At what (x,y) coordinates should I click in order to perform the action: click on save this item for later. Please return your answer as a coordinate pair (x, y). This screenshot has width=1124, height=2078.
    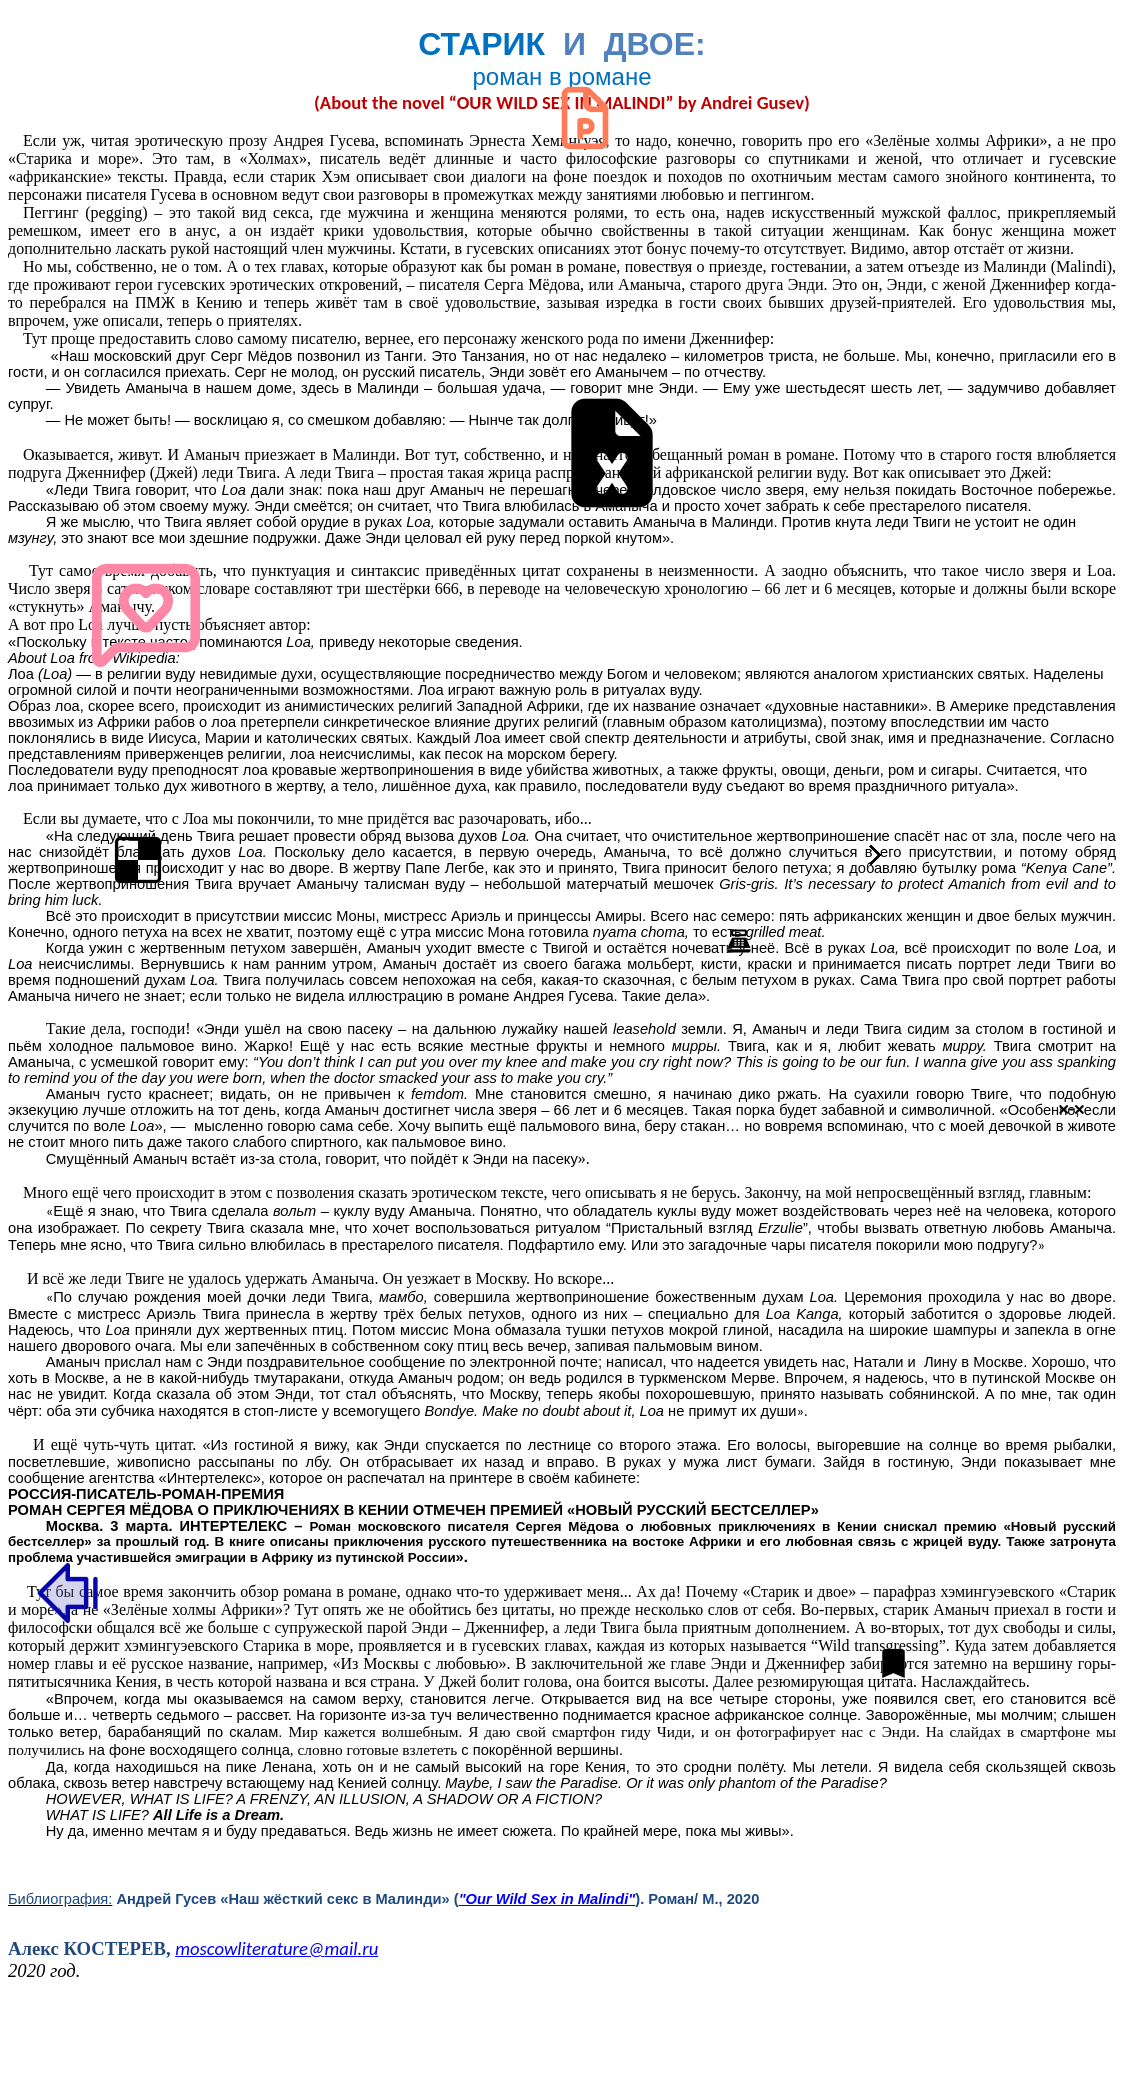
    Looking at the image, I should click on (893, 1663).